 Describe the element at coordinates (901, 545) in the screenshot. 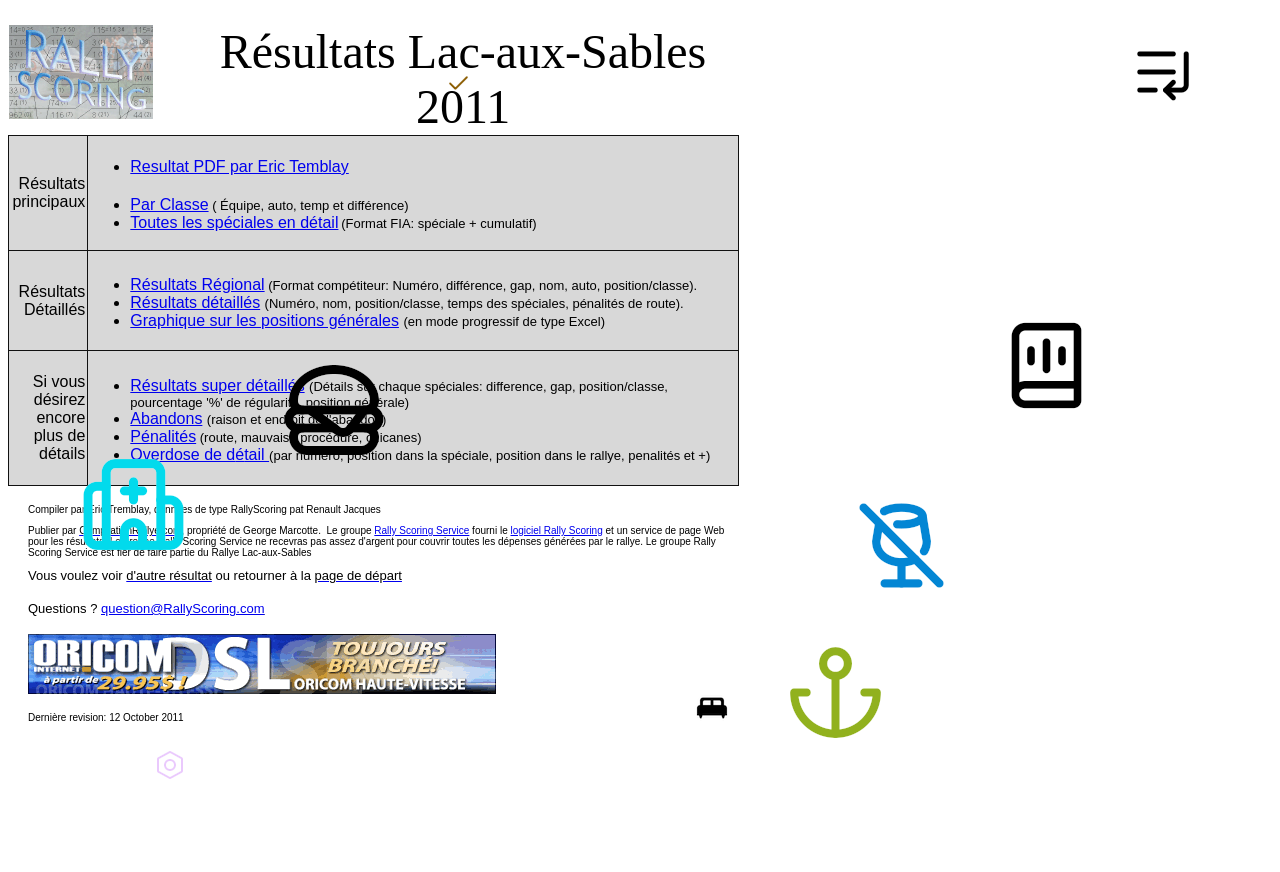

I see `indicates no drinks allowed` at that location.